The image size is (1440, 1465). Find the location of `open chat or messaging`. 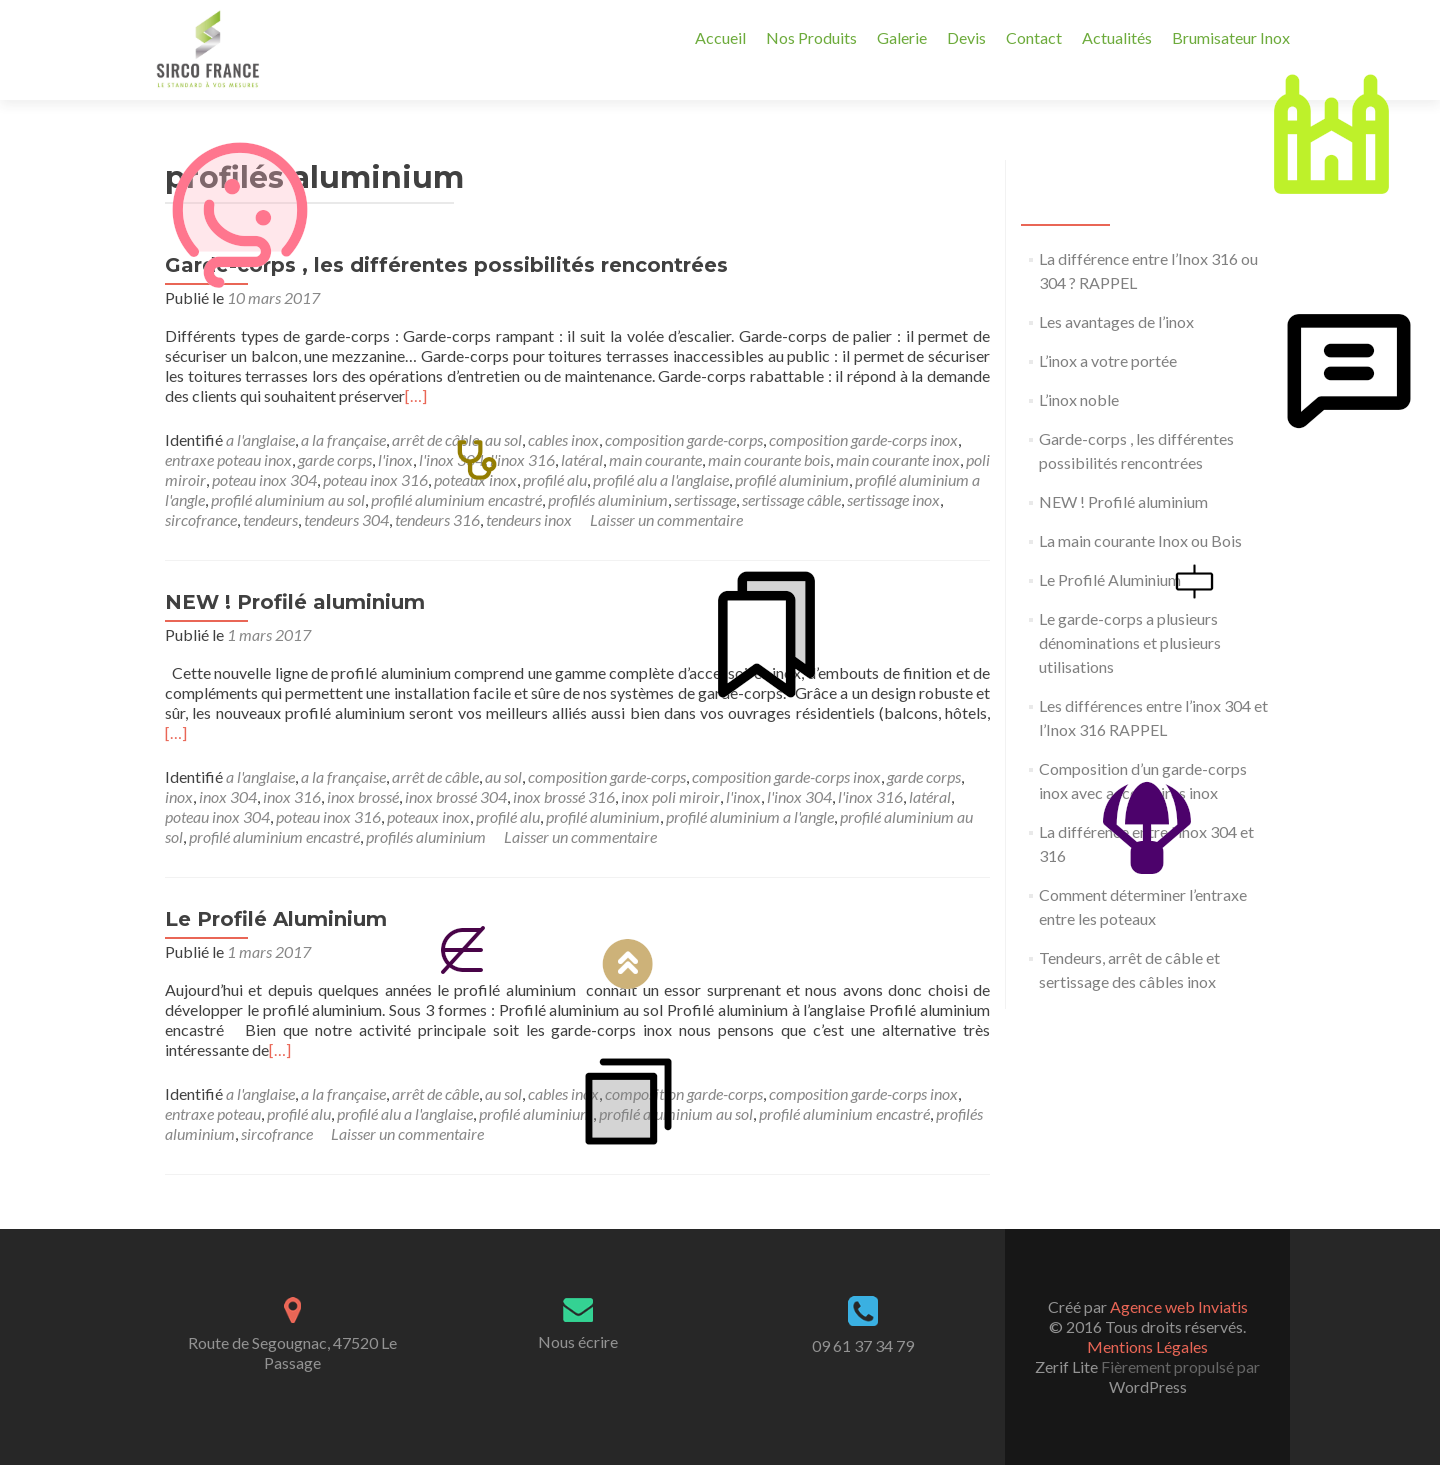

open chat or messaging is located at coordinates (1349, 362).